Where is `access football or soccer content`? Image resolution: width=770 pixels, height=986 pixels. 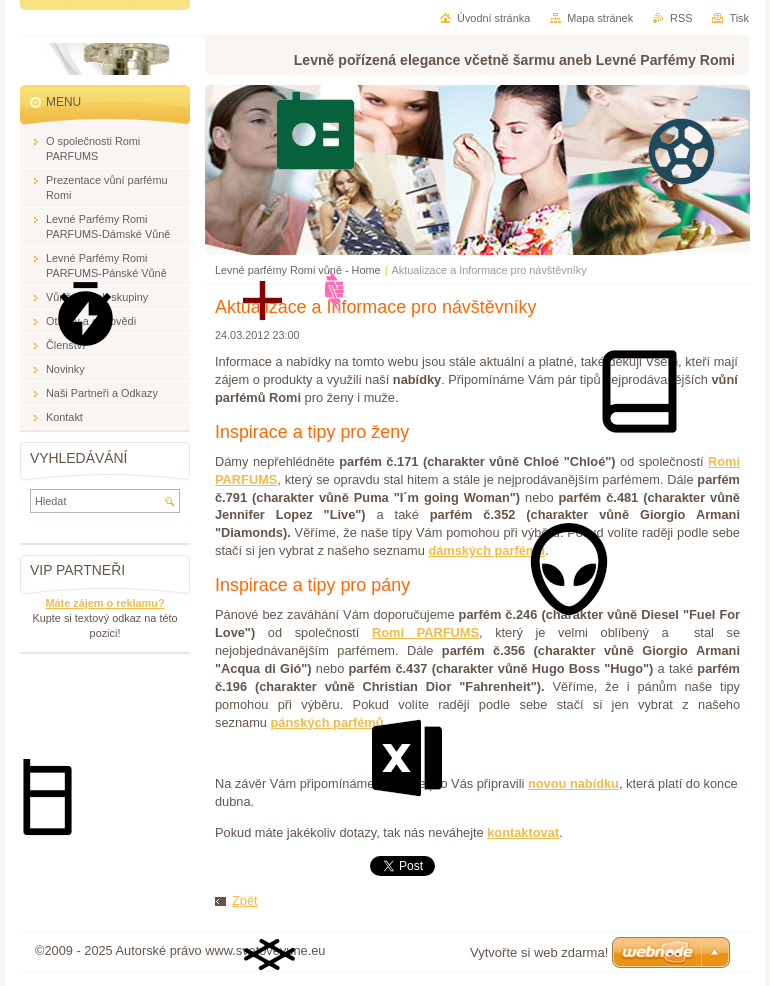
access football or soccer content is located at coordinates (681, 151).